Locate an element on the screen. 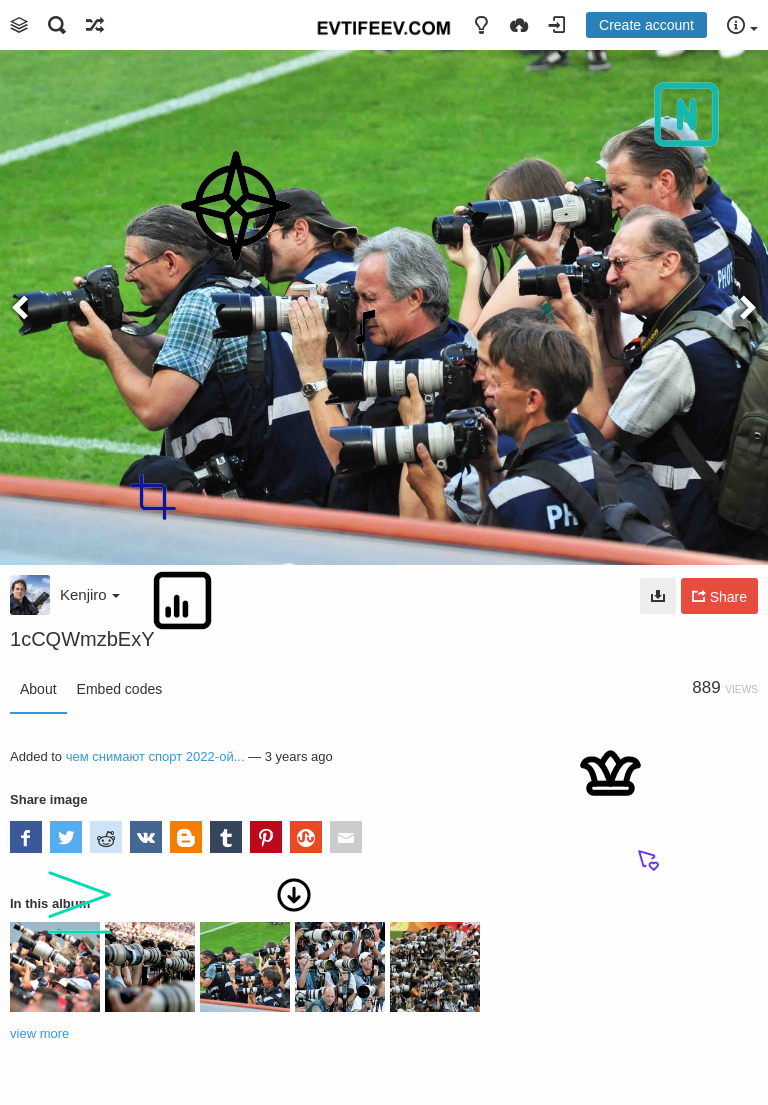  indicates an item starting with the letter N is located at coordinates (686, 114).